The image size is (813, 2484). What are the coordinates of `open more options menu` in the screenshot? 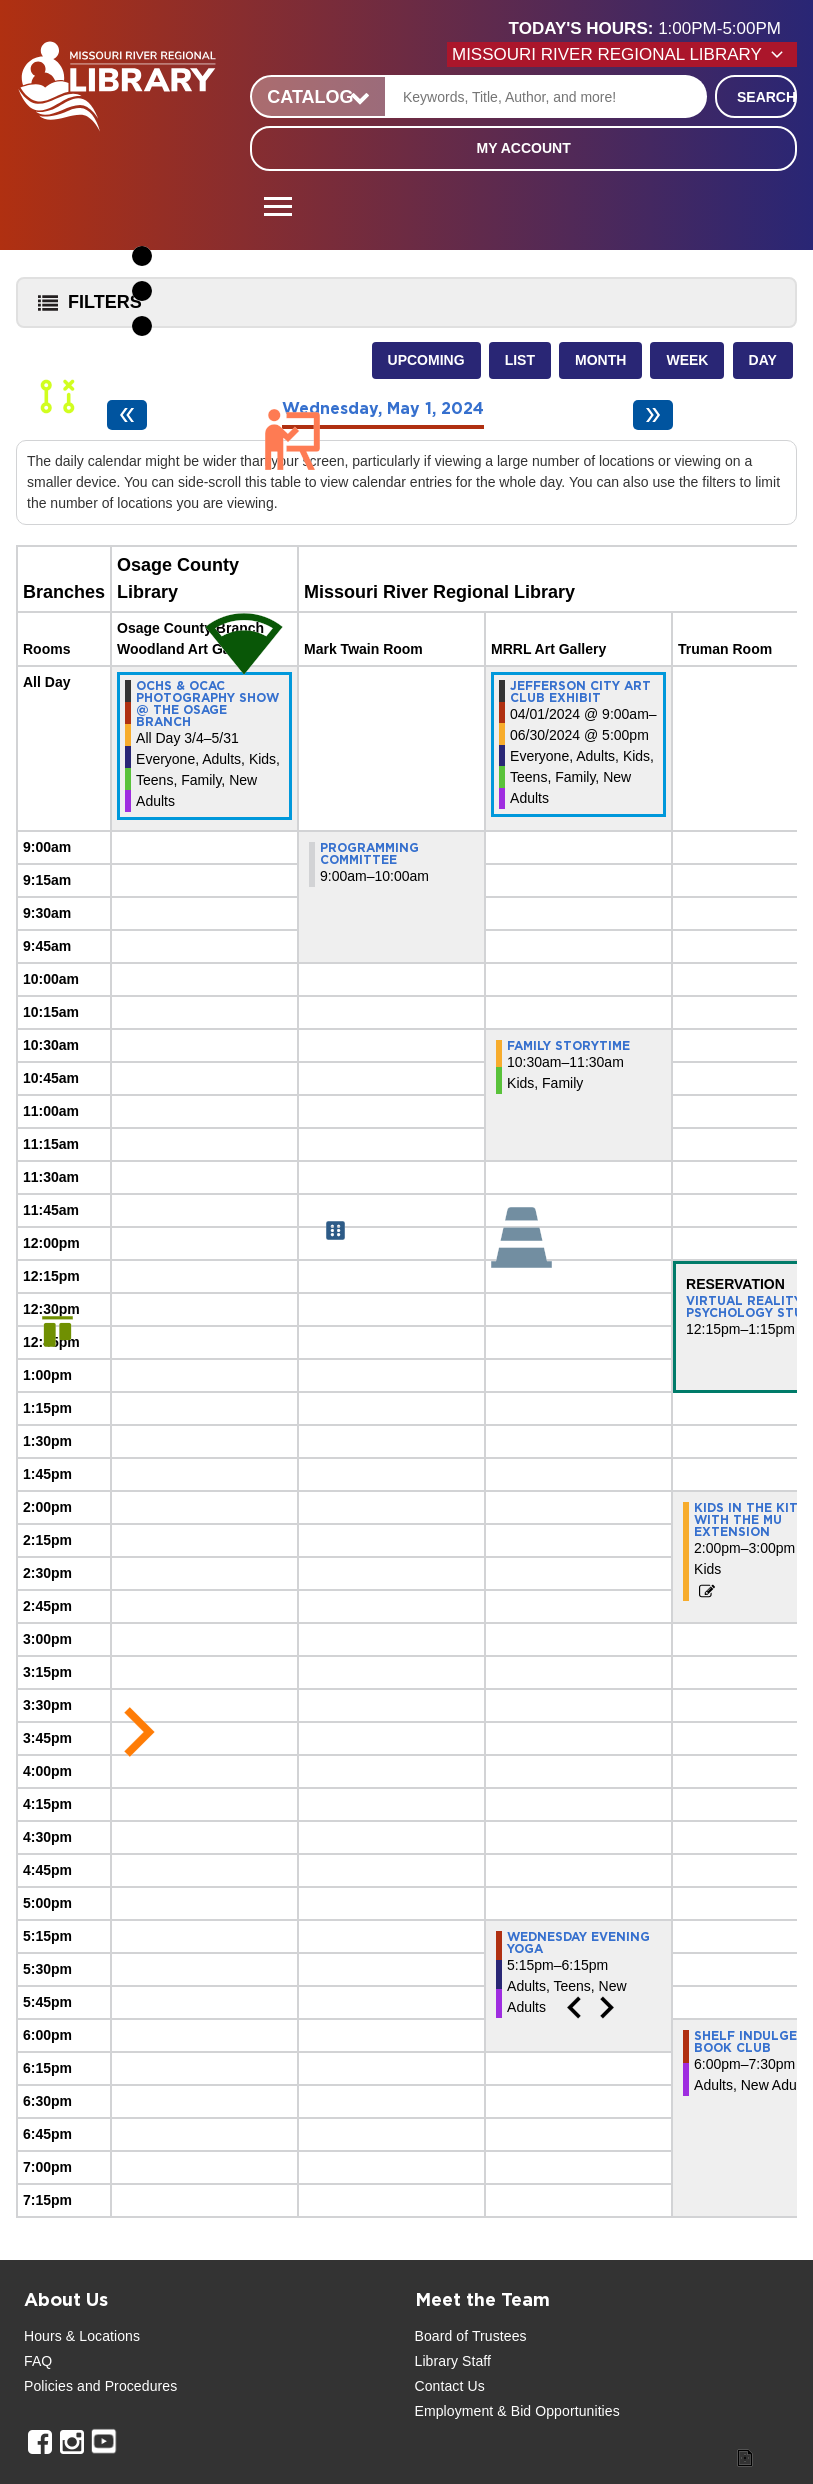 It's located at (142, 291).